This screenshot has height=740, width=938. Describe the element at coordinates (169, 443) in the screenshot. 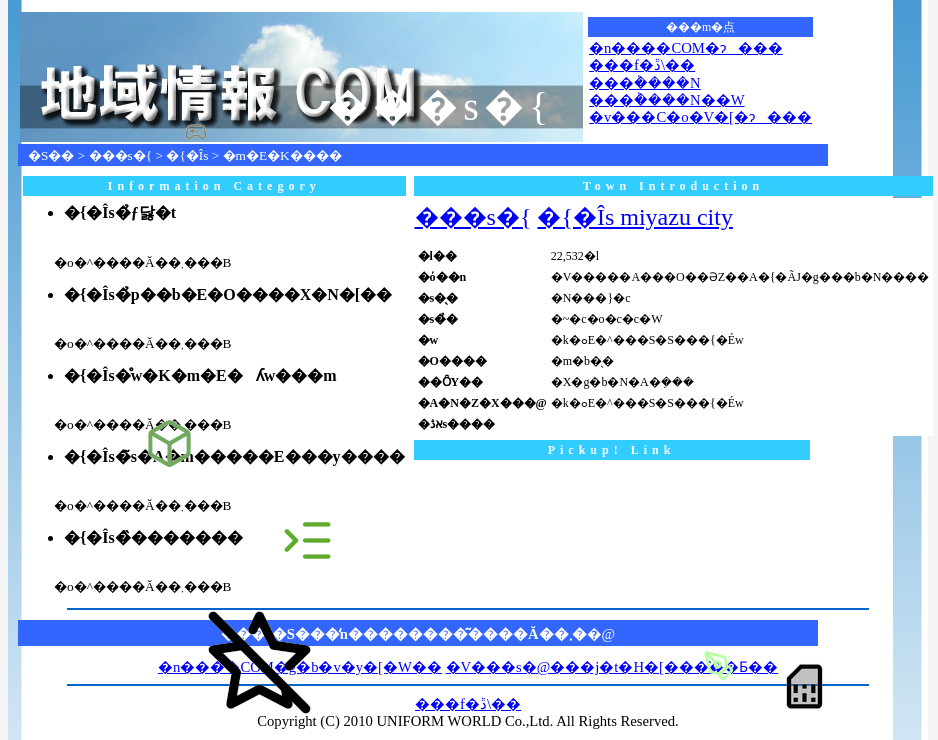

I see `view package or shipment details` at that location.